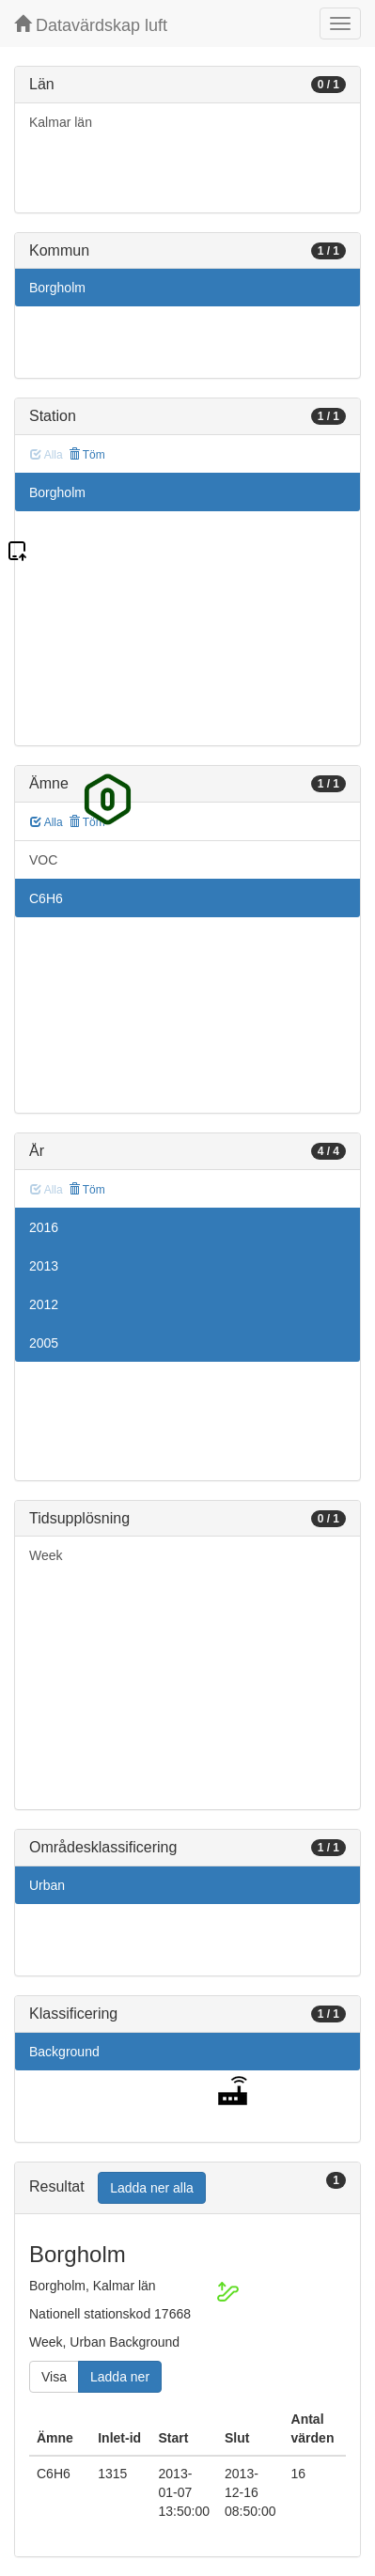 The width and height of the screenshot is (375, 2576). I want to click on escalator going up, so click(227, 2291).